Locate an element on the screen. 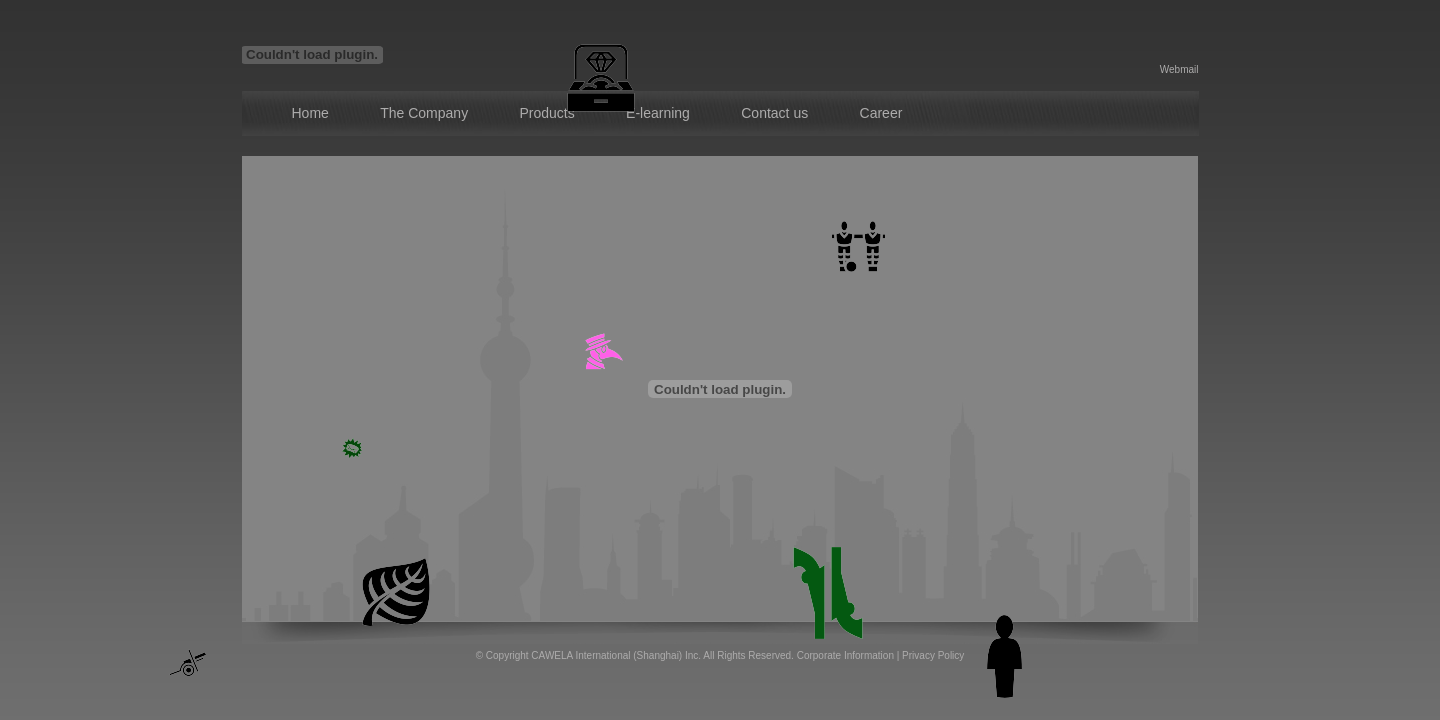 The image size is (1440, 720). challenge another player to a duel is located at coordinates (828, 593).